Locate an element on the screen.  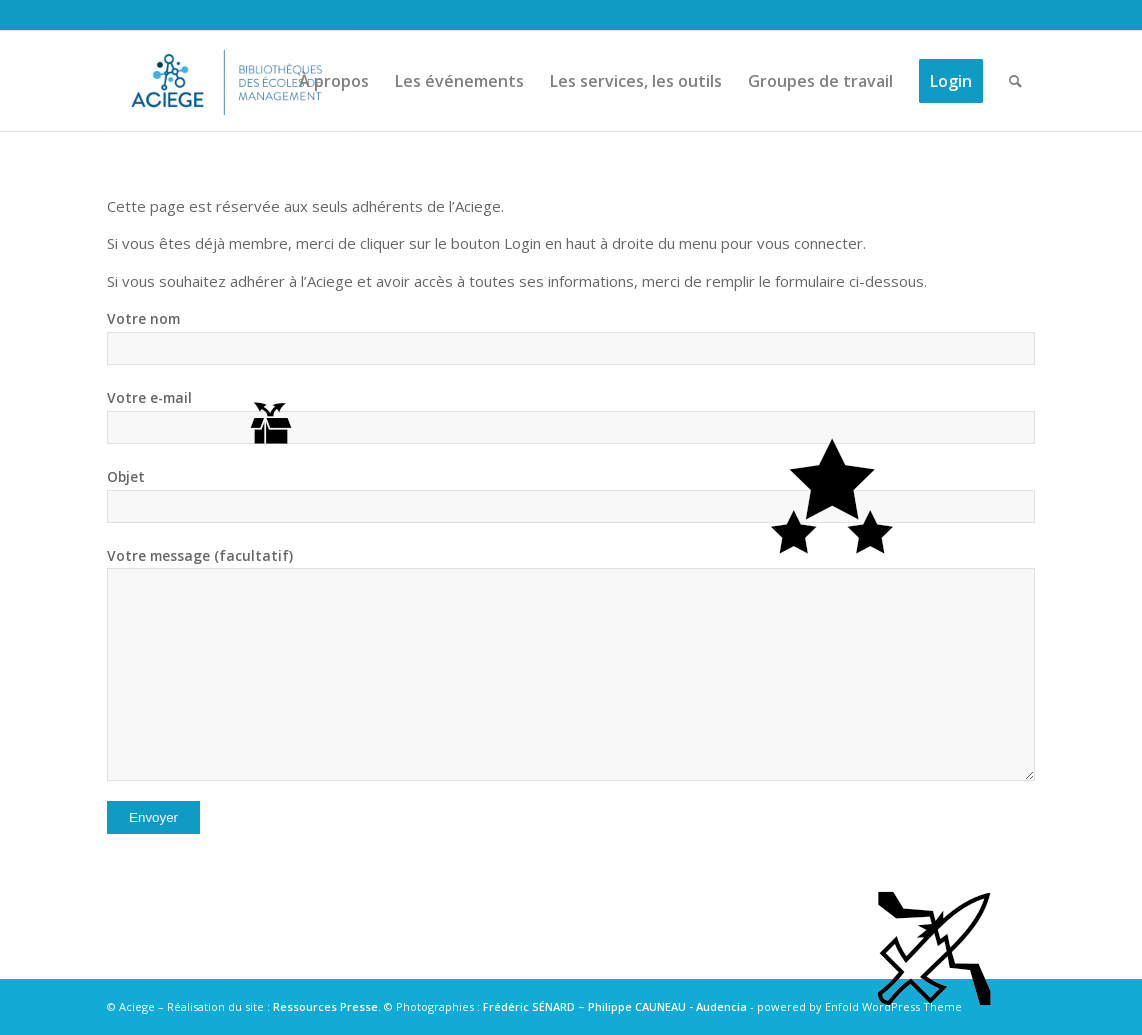
equip a lightning-enchanted weapon is located at coordinates (934, 948).